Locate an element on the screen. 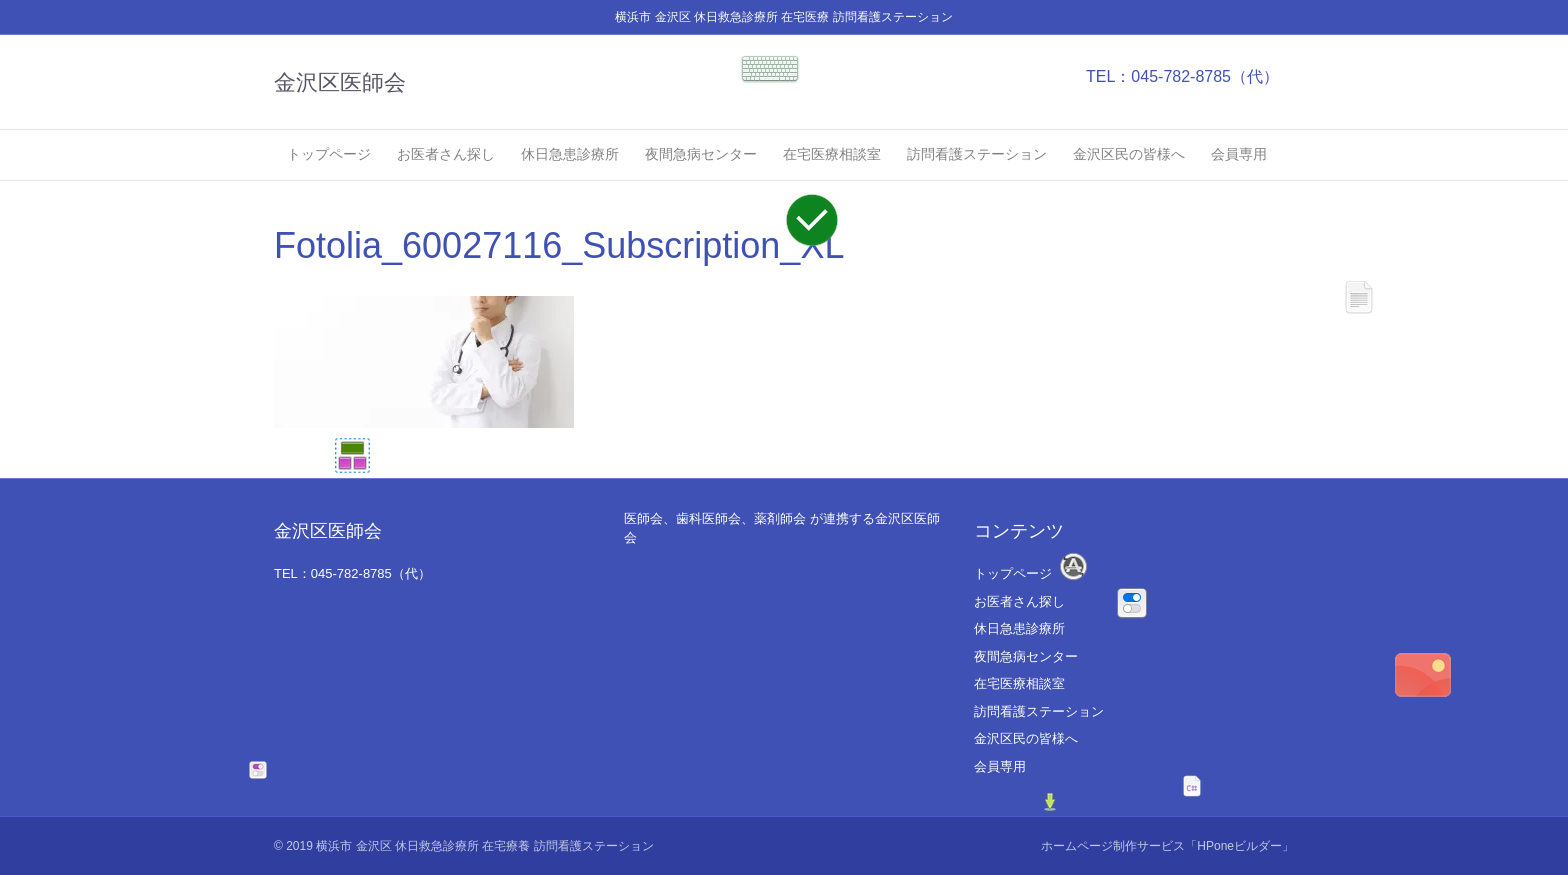  keyboard connected and ready is located at coordinates (770, 69).